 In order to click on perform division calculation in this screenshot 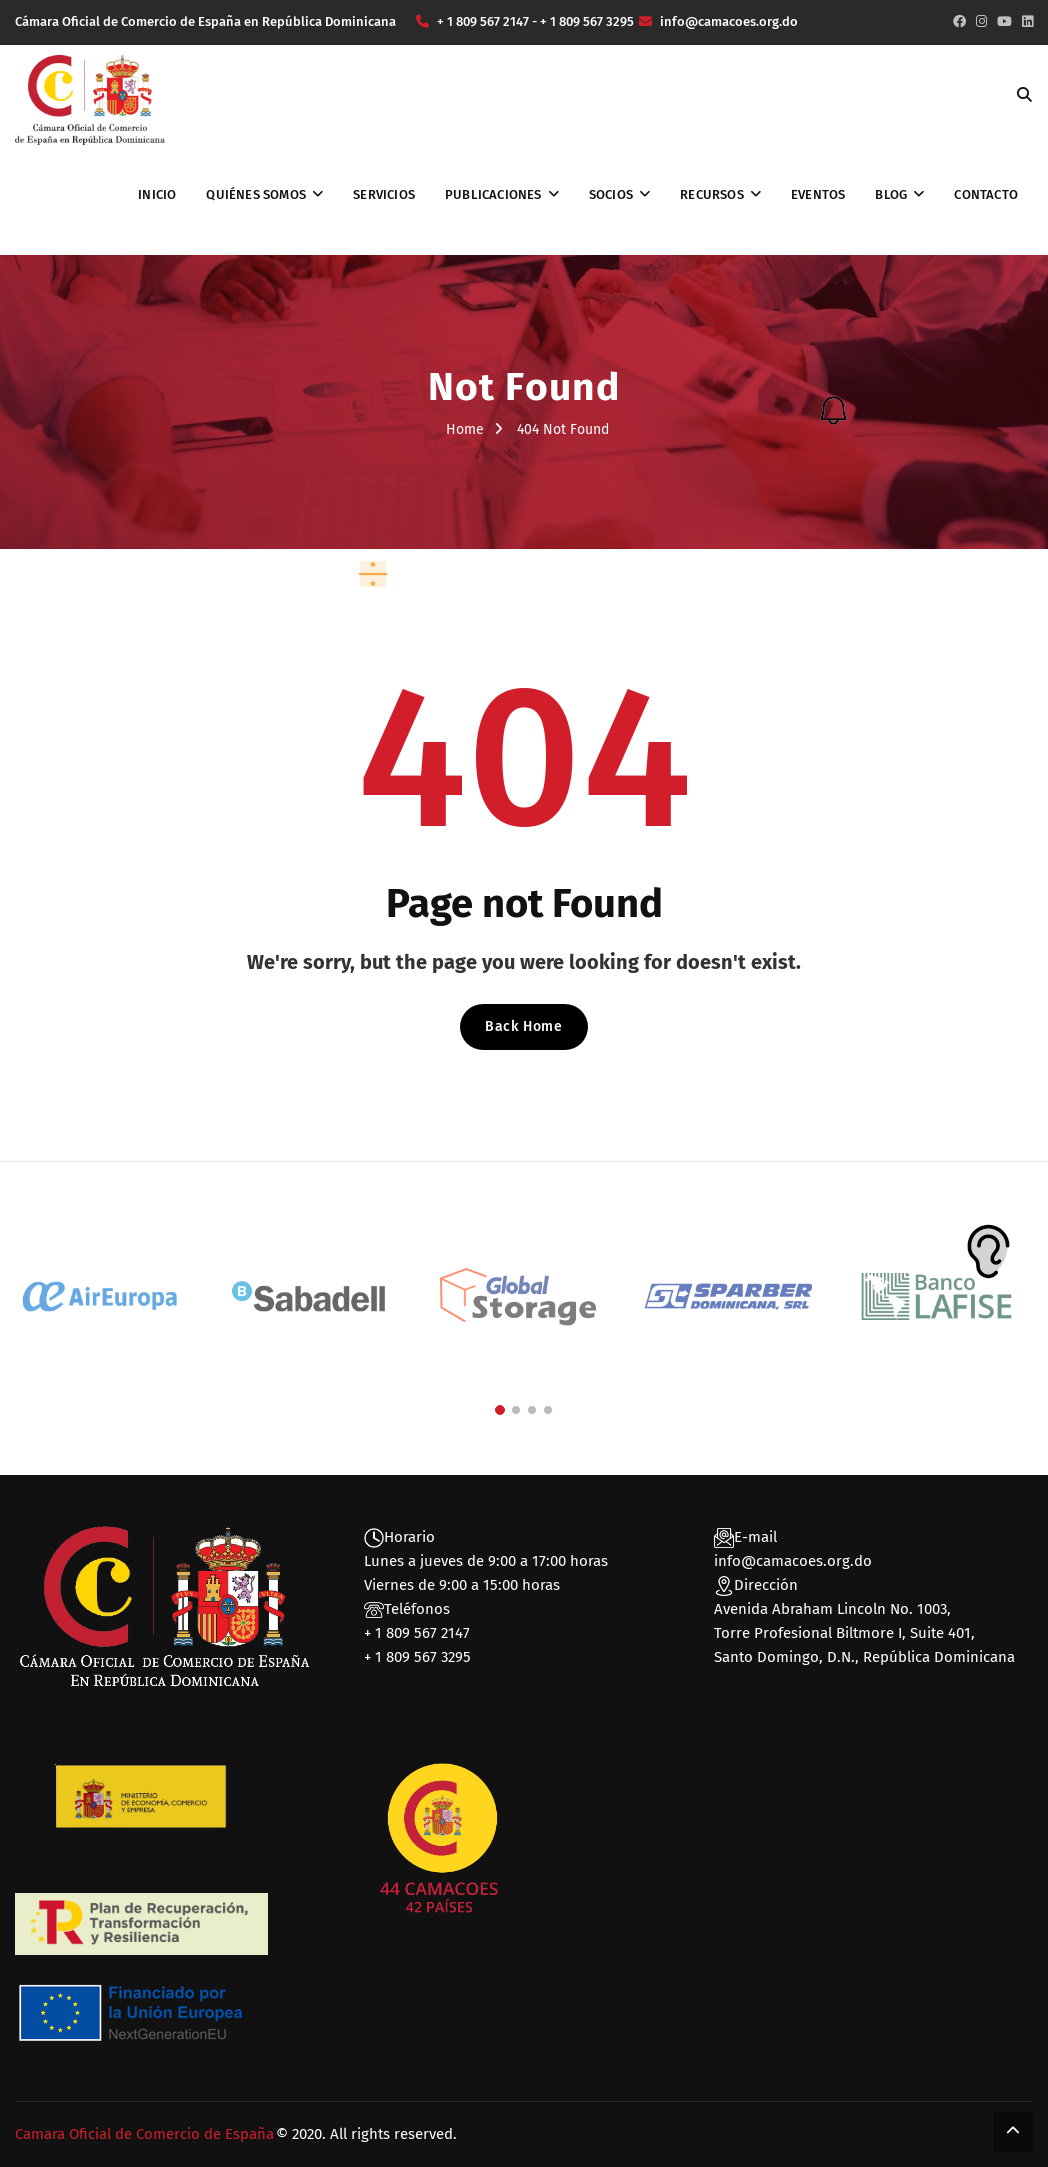, I will do `click(373, 574)`.